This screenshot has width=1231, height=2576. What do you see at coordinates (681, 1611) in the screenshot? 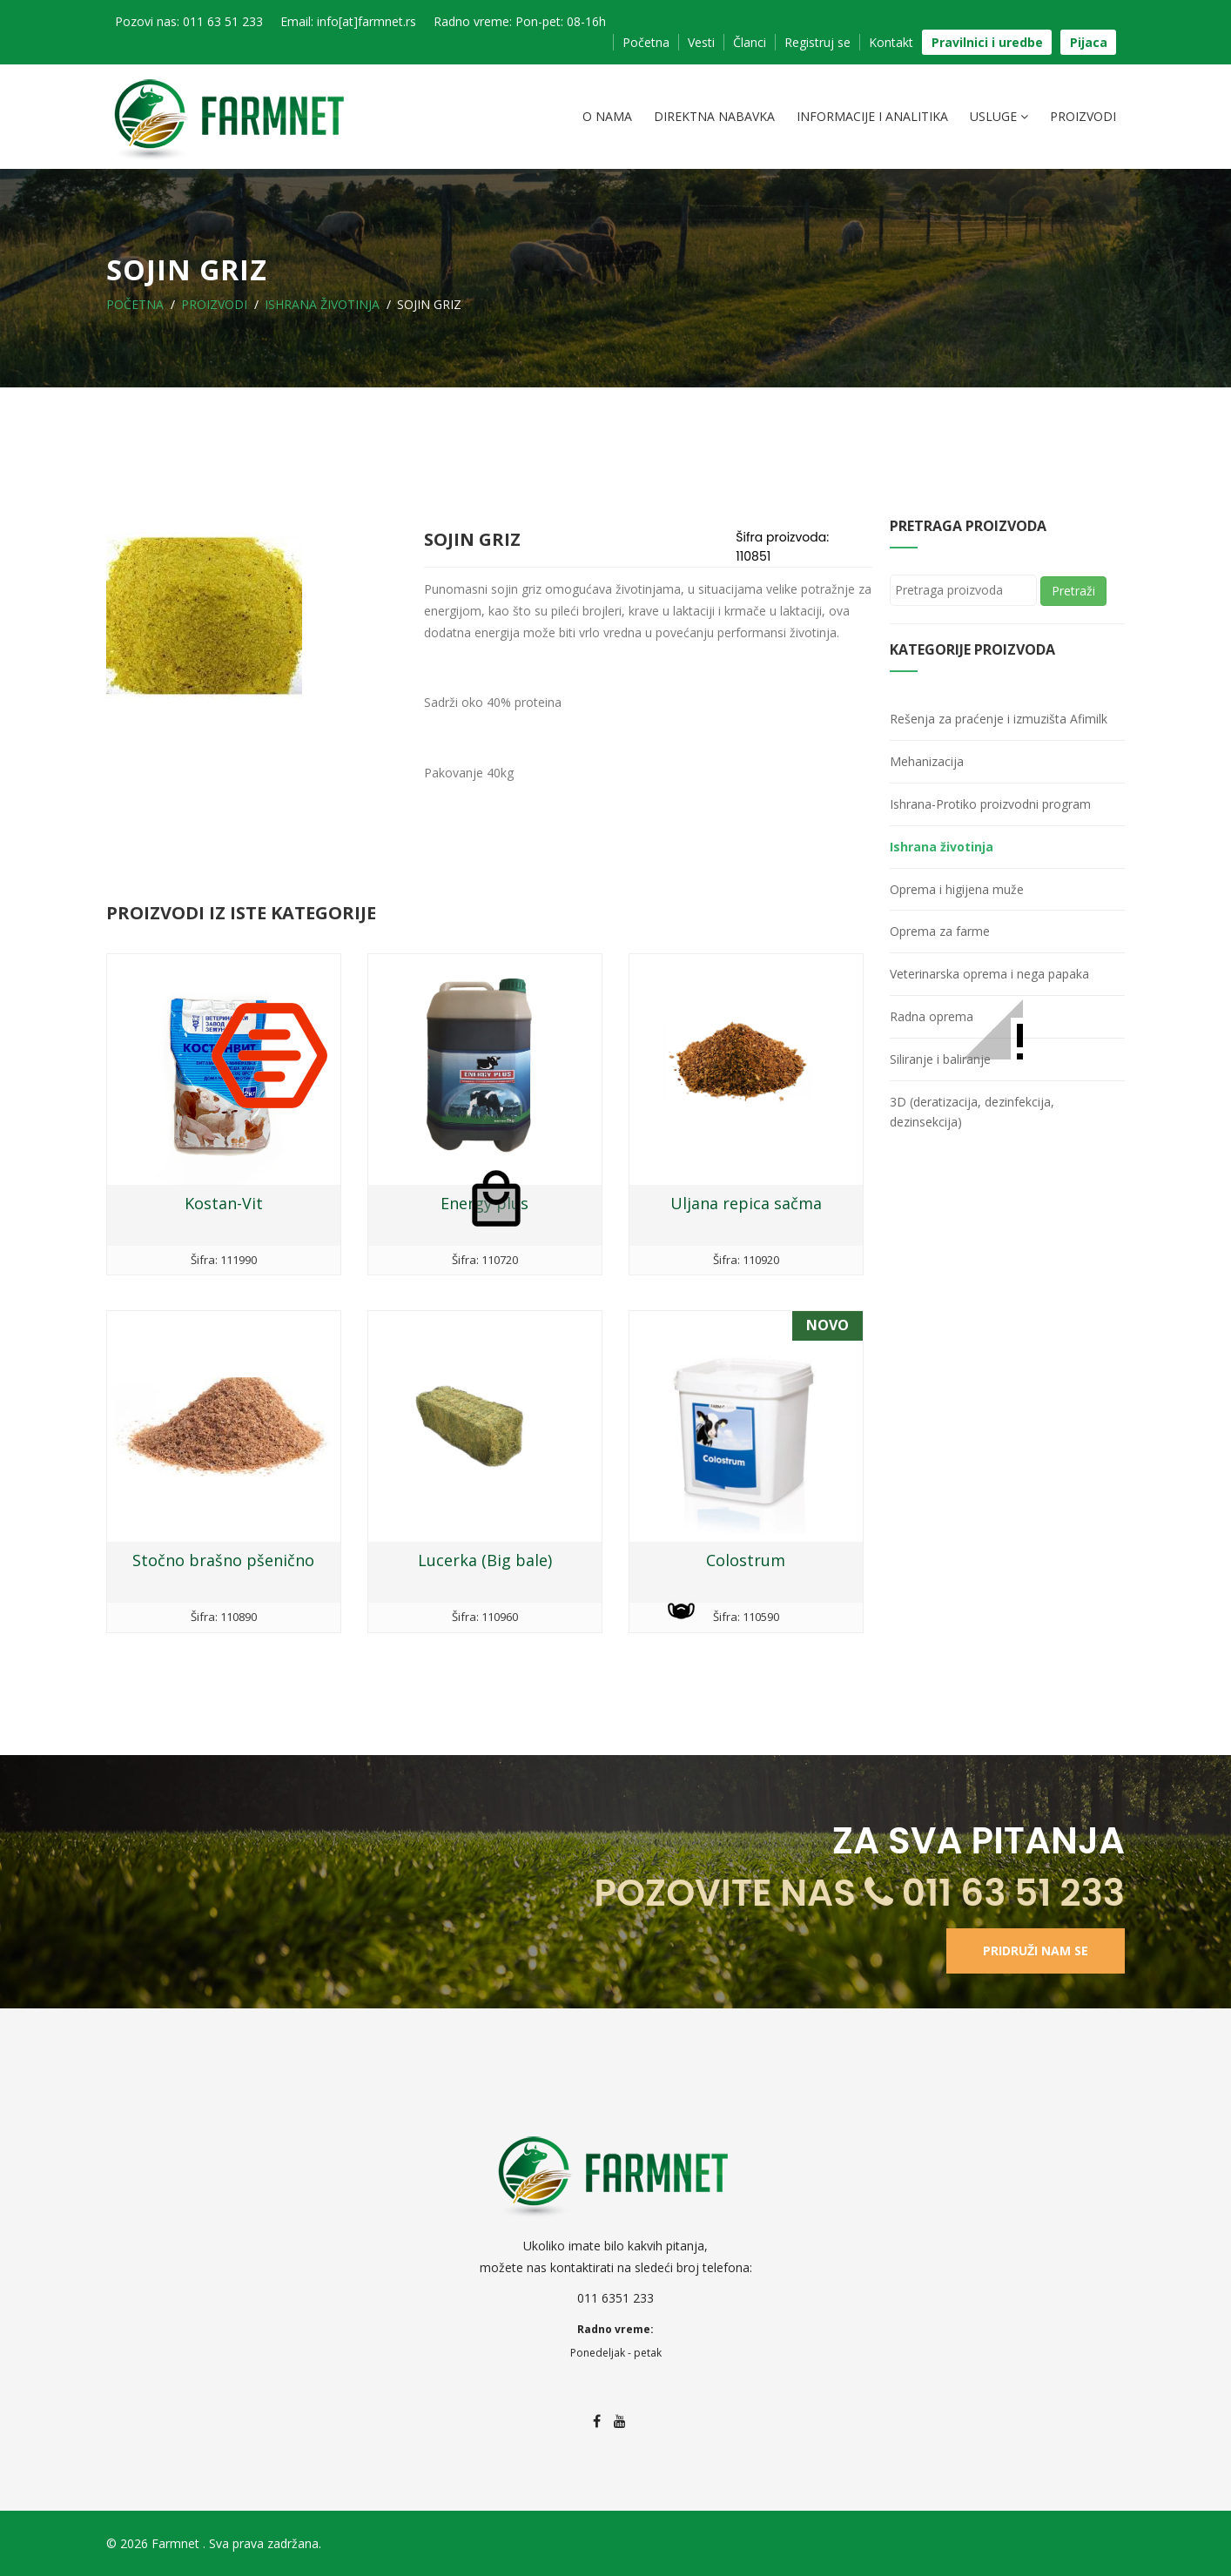
I see `indicates mask required or health safety guidelines` at bounding box center [681, 1611].